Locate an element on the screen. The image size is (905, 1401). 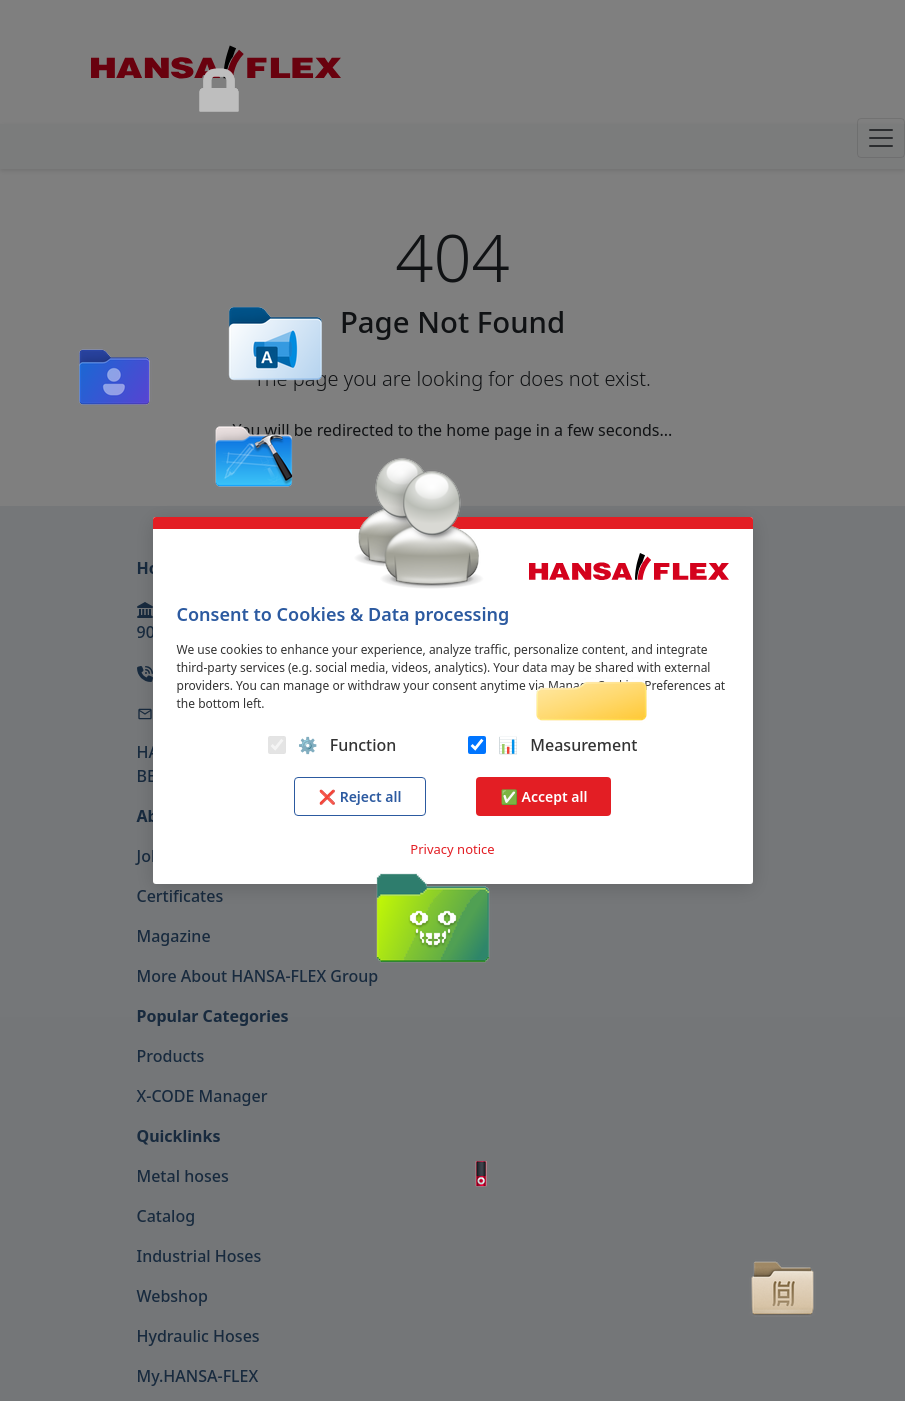
open livefront folder is located at coordinates (591, 682).